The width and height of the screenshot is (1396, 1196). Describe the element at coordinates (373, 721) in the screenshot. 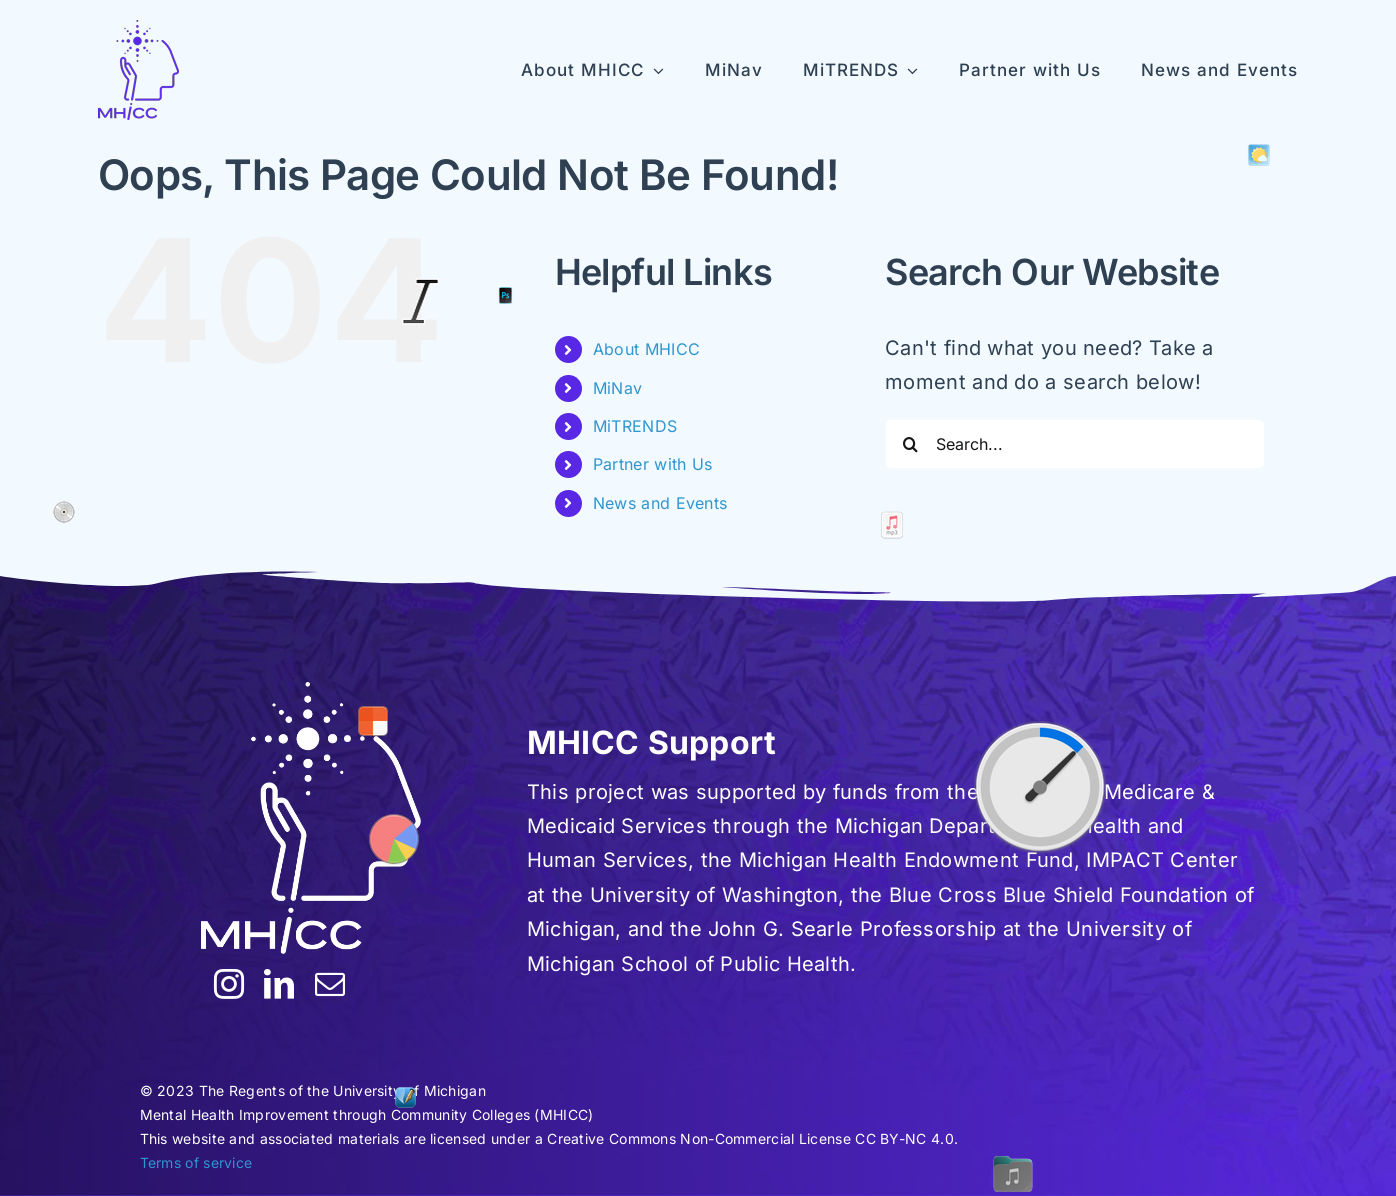

I see `switch to the bottom-right workspace` at that location.